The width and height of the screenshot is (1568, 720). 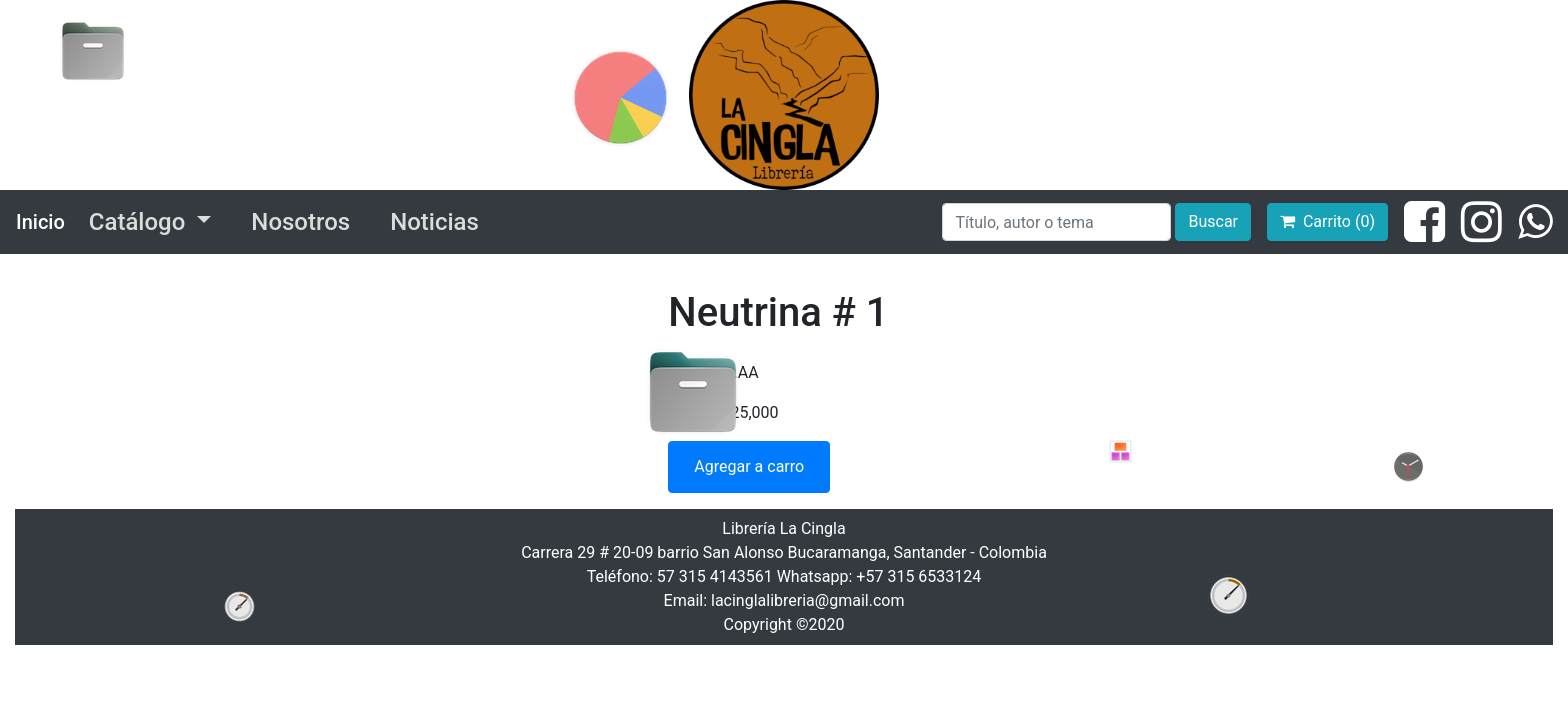 I want to click on open the clocks application, so click(x=1408, y=466).